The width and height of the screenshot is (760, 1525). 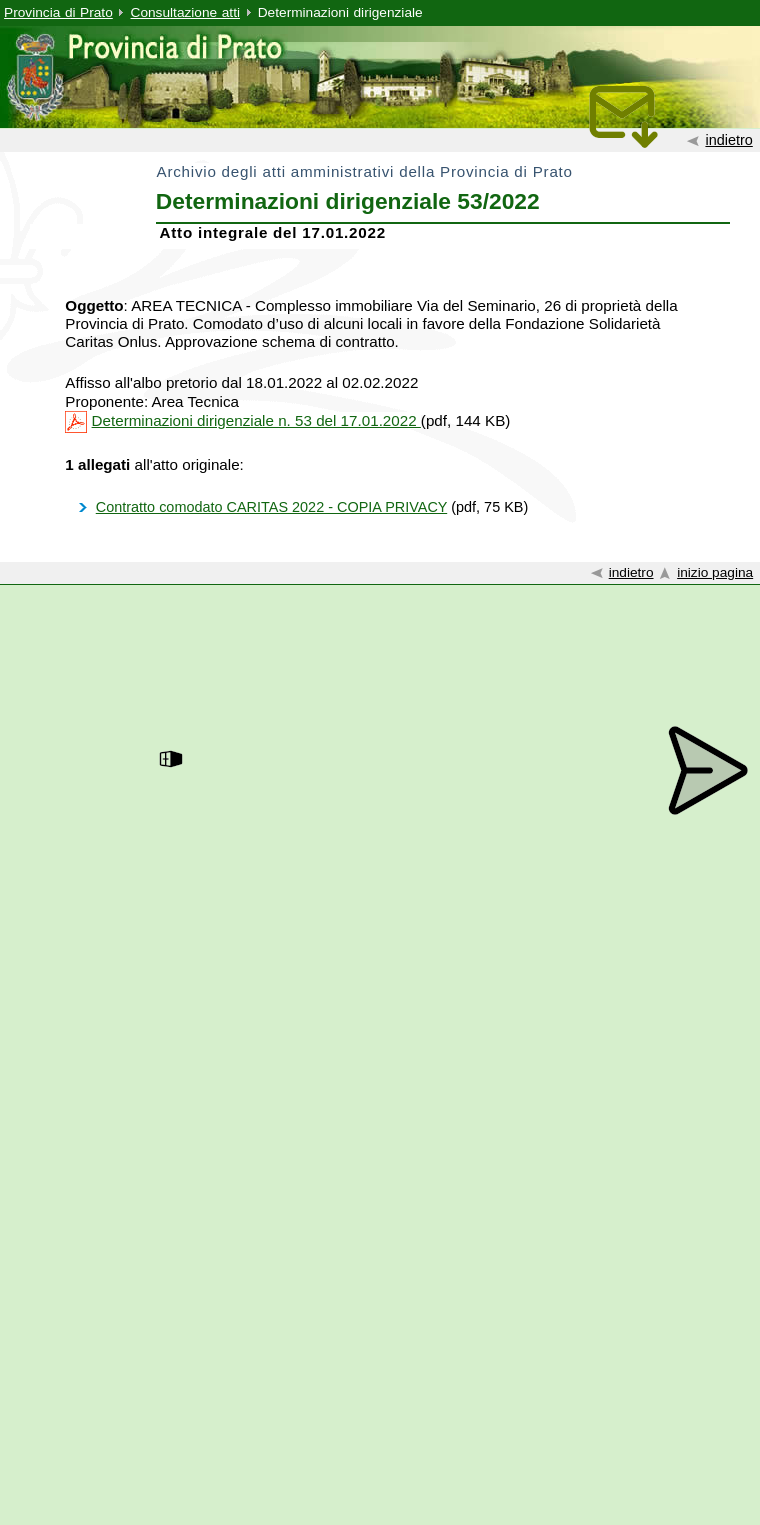 What do you see at coordinates (703, 770) in the screenshot?
I see `send message` at bounding box center [703, 770].